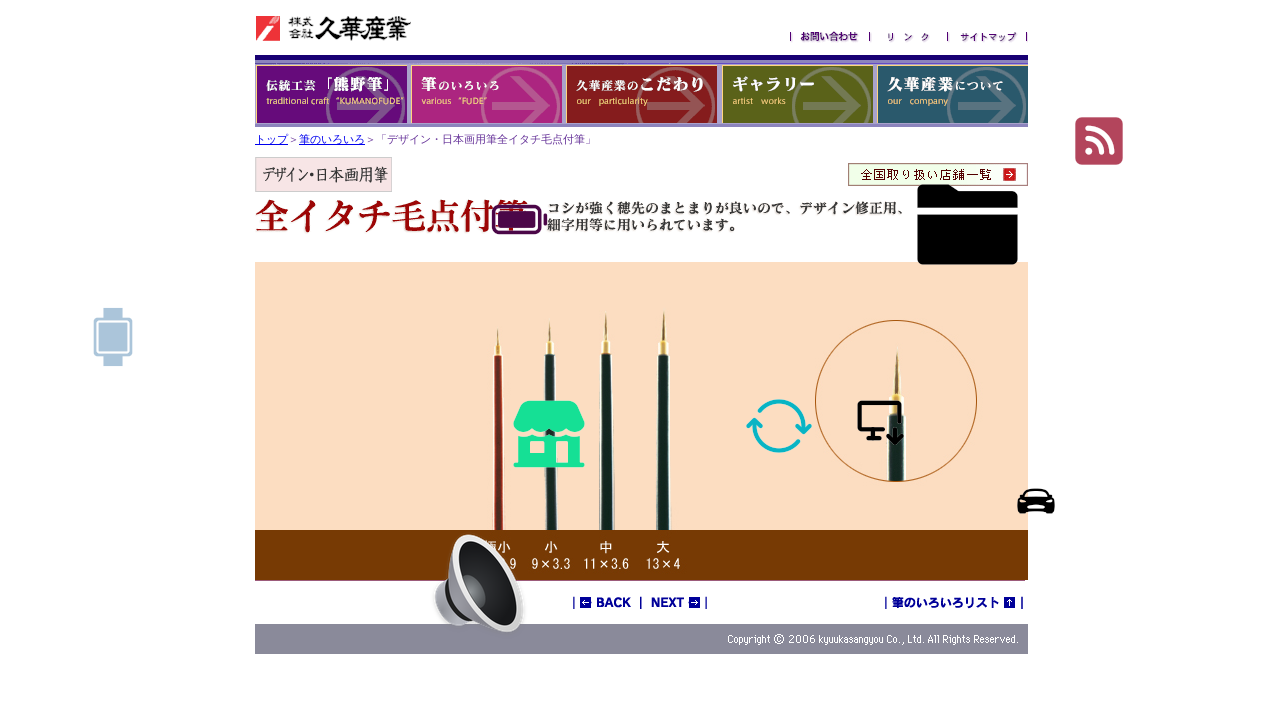 This screenshot has height=720, width=1280. Describe the element at coordinates (879, 420) in the screenshot. I see `download to desktop computer` at that location.